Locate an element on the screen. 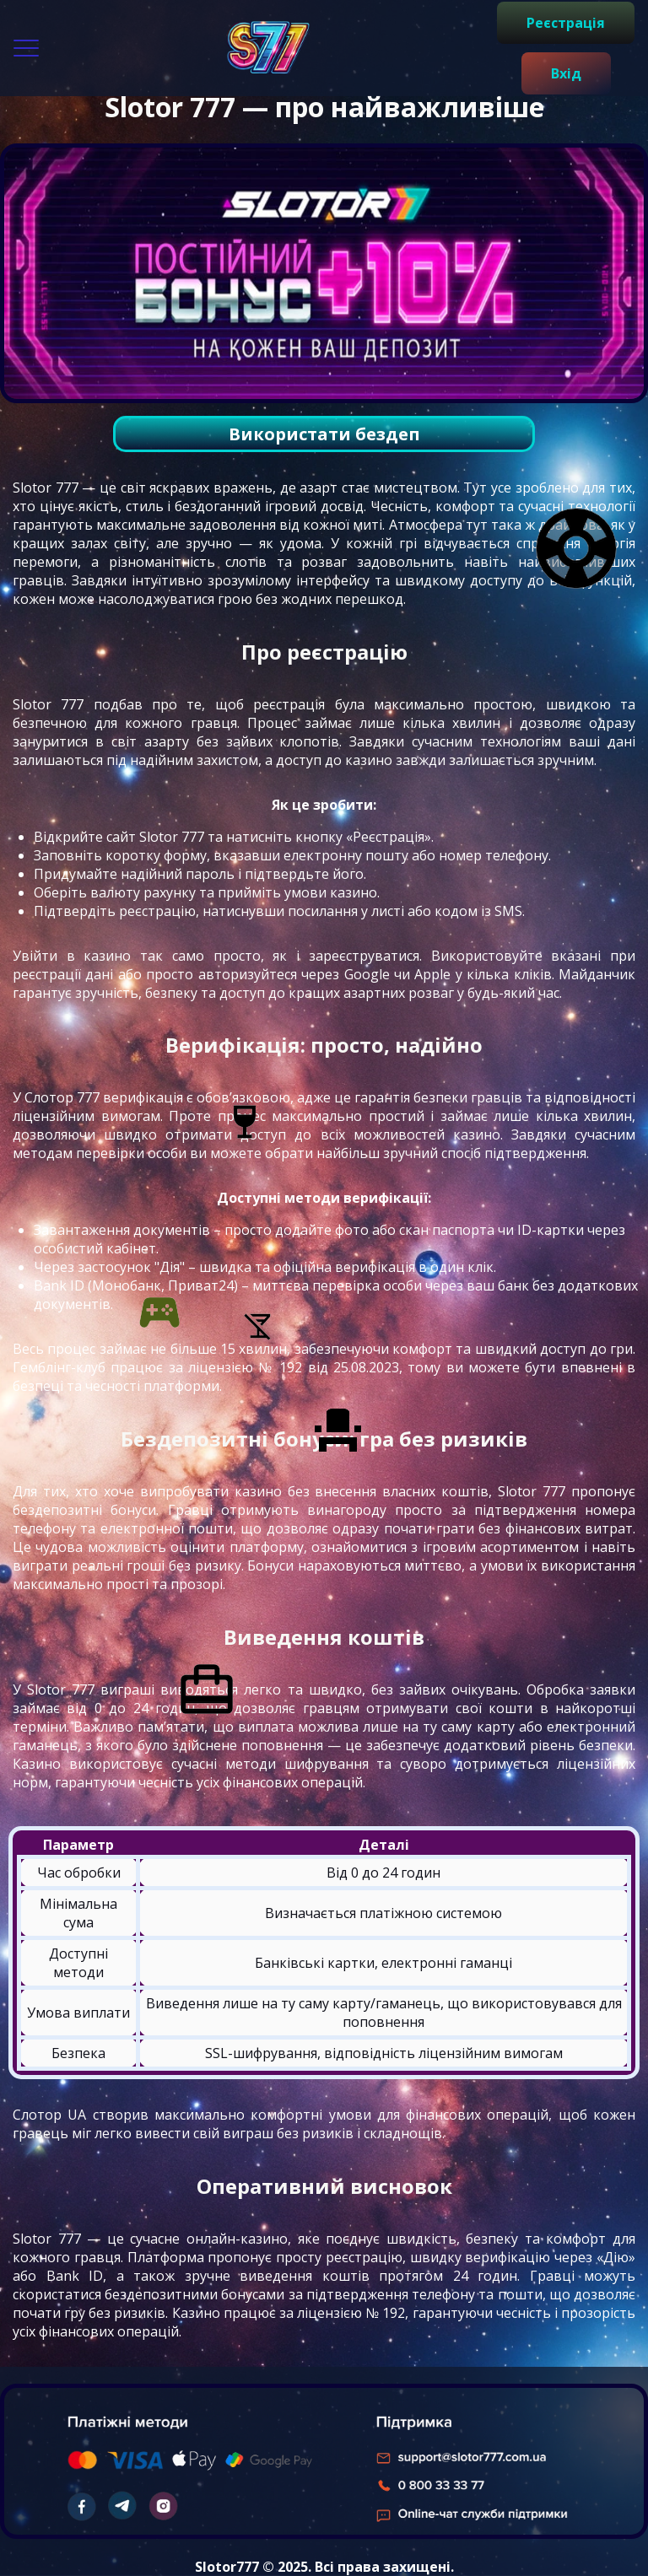 This screenshot has width=648, height=2576. view or select your seat assignment is located at coordinates (338, 1430).